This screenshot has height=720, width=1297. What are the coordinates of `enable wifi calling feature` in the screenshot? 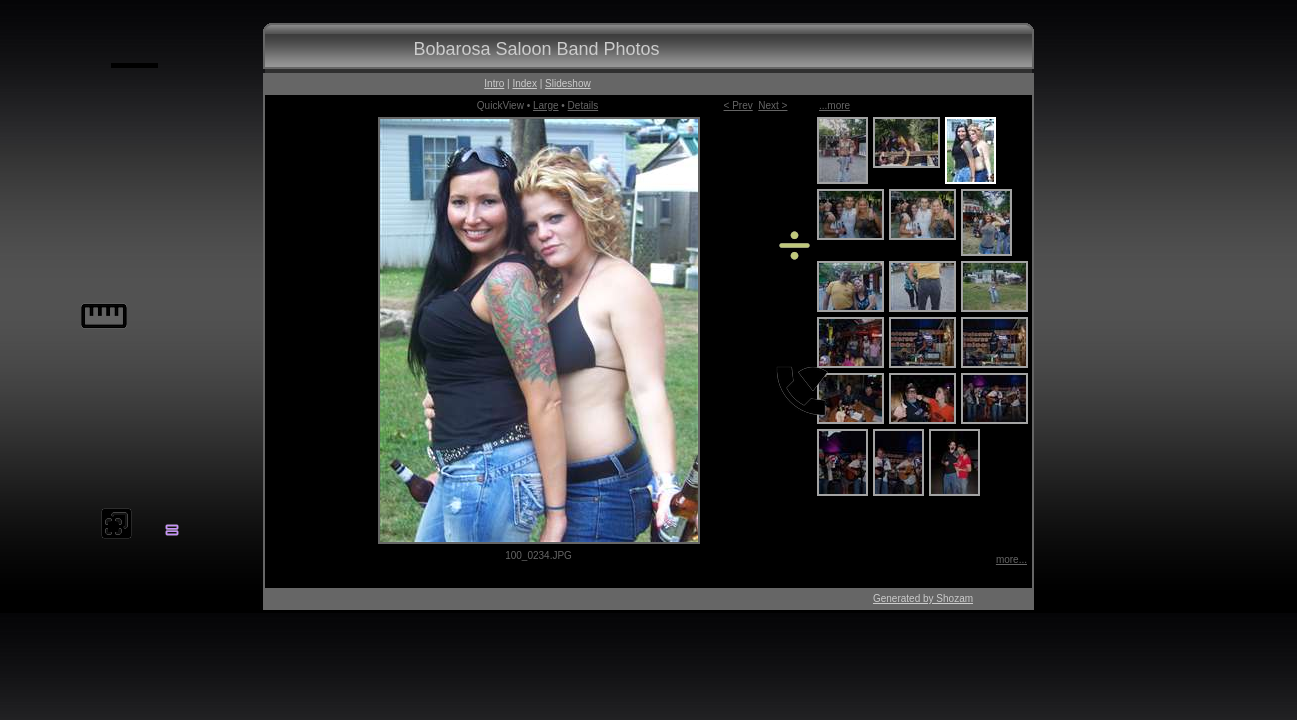 It's located at (801, 391).